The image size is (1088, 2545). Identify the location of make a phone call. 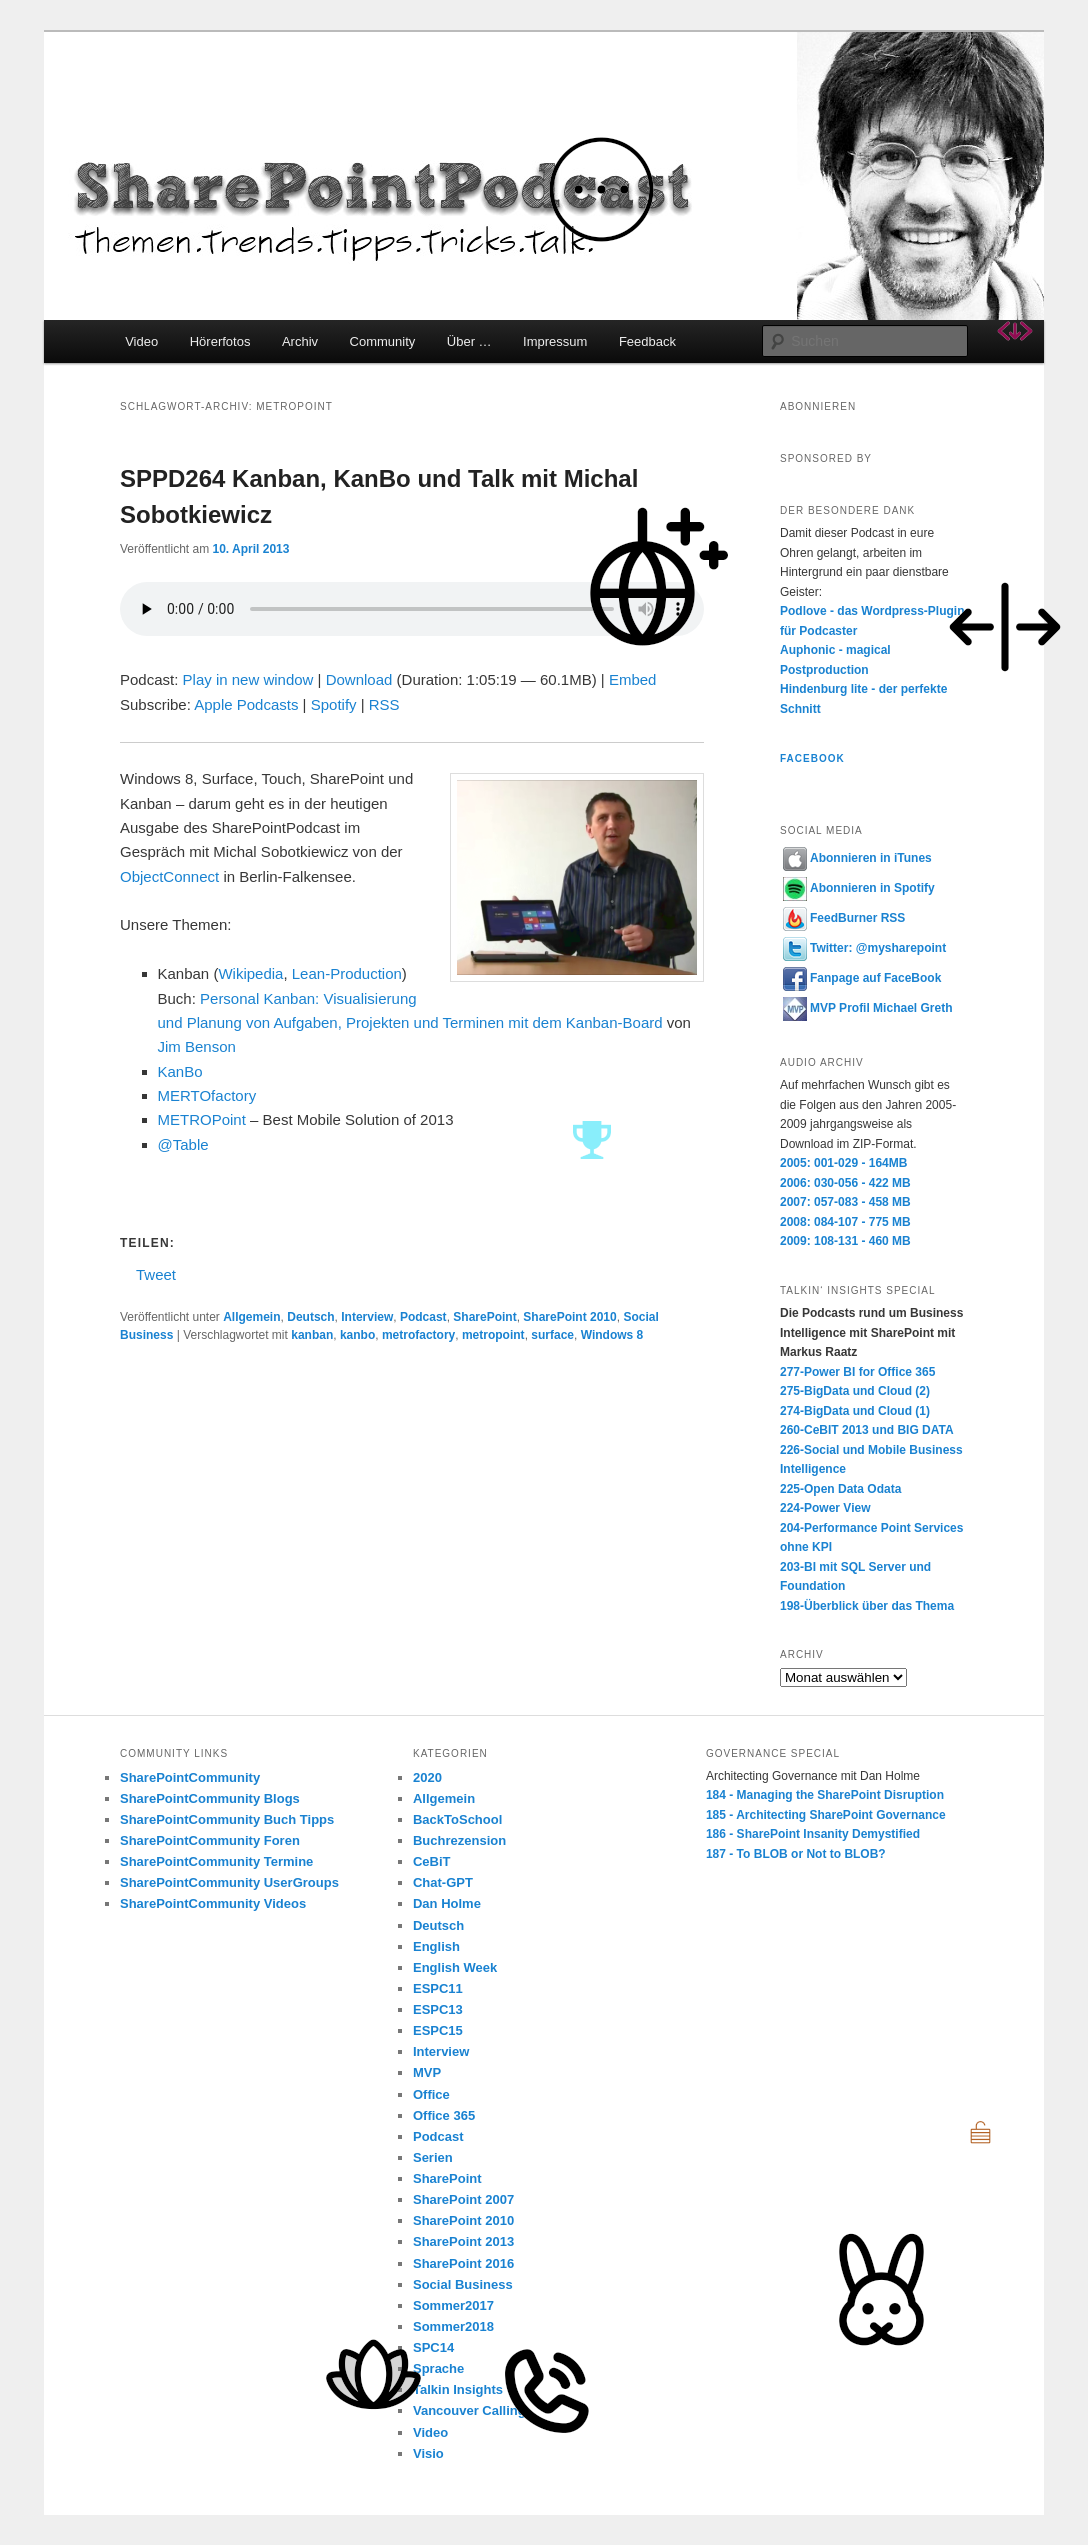
(548, 2389).